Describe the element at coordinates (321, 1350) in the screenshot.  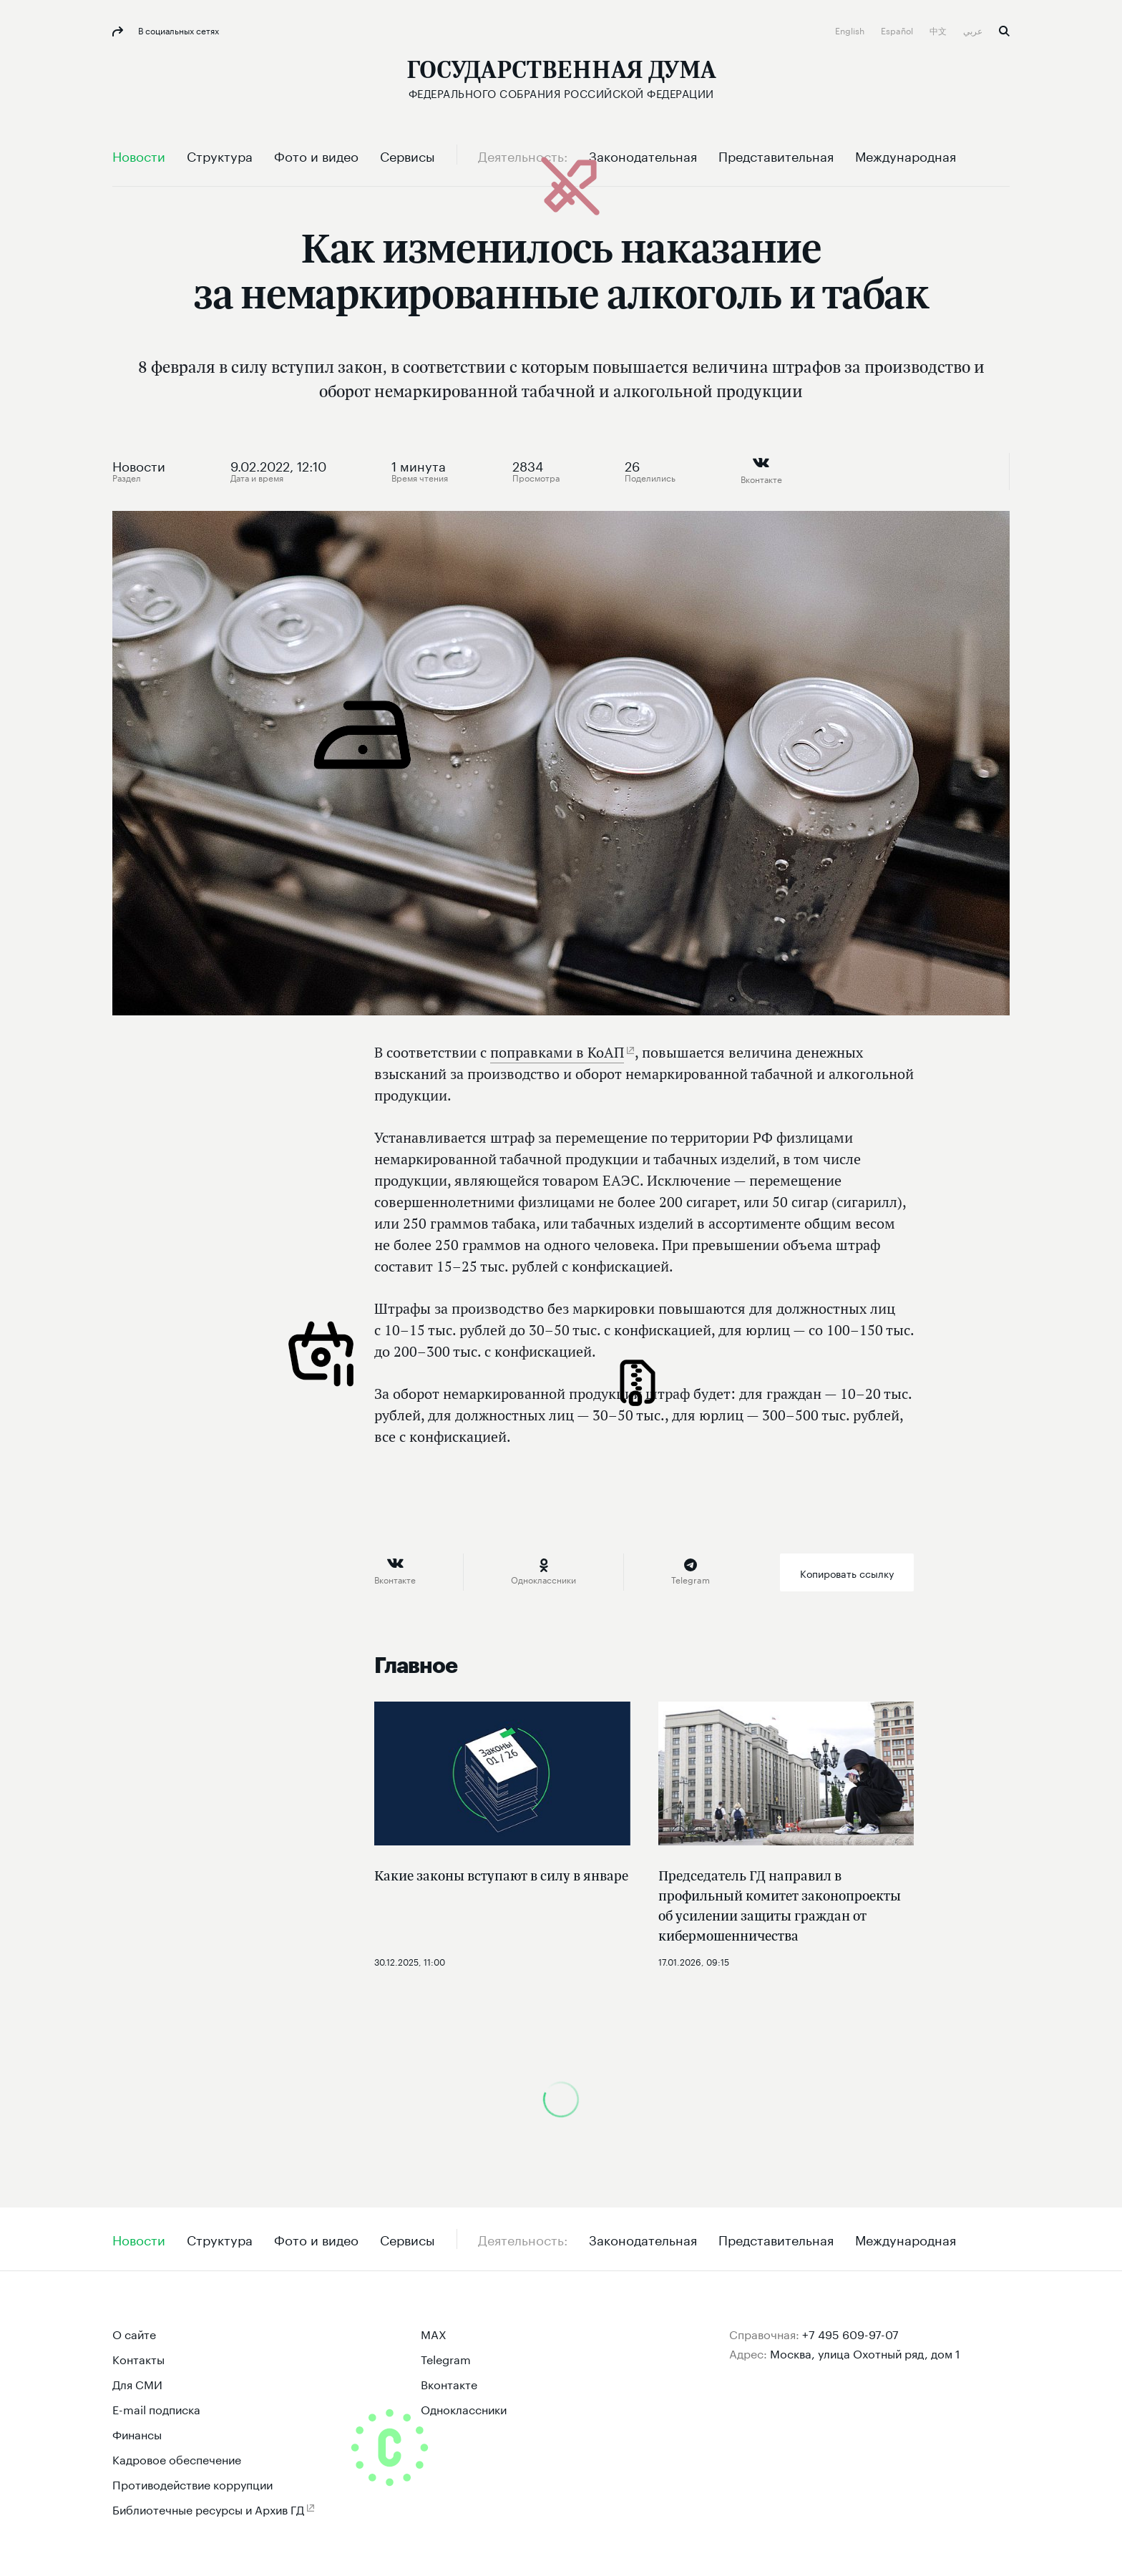
I see `pause or hold shopping basket` at that location.